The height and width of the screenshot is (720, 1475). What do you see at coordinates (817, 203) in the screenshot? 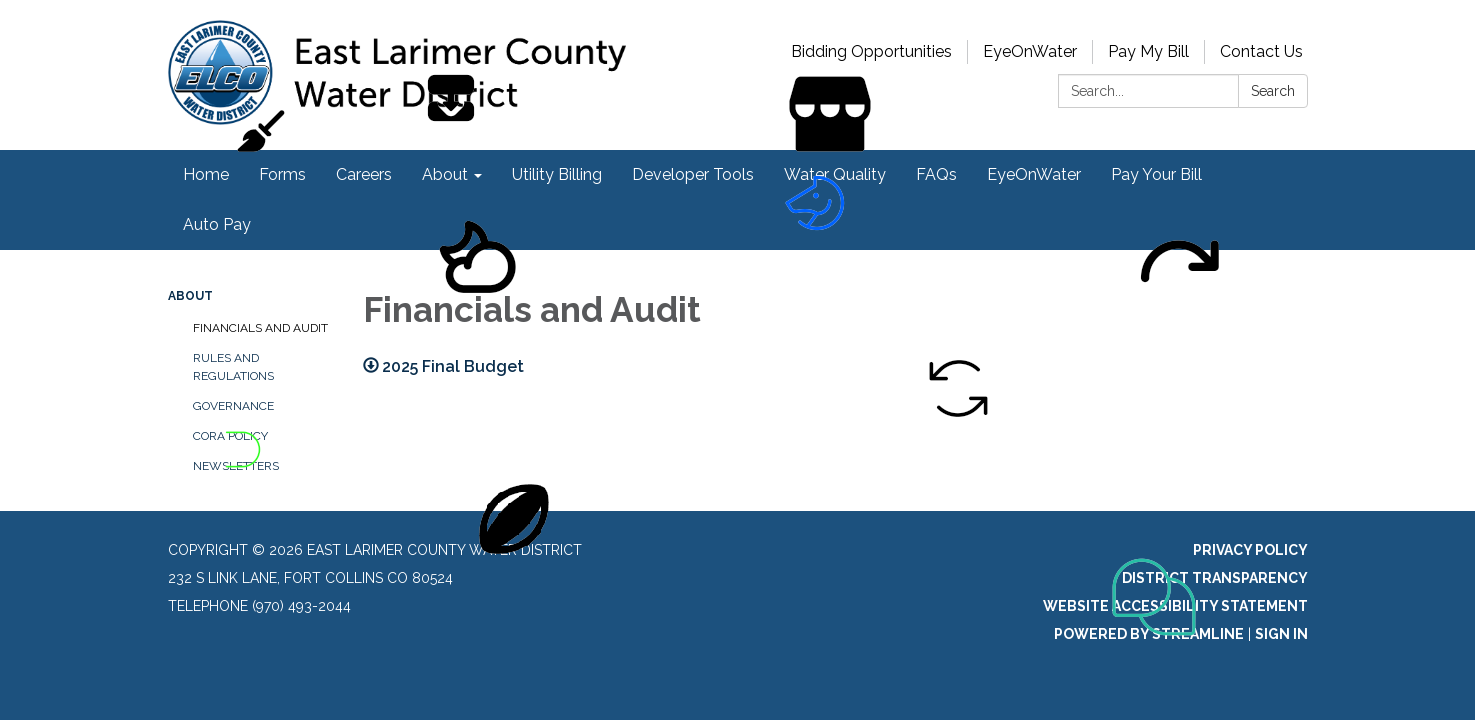
I see `access equestrian or horse-related features` at bounding box center [817, 203].